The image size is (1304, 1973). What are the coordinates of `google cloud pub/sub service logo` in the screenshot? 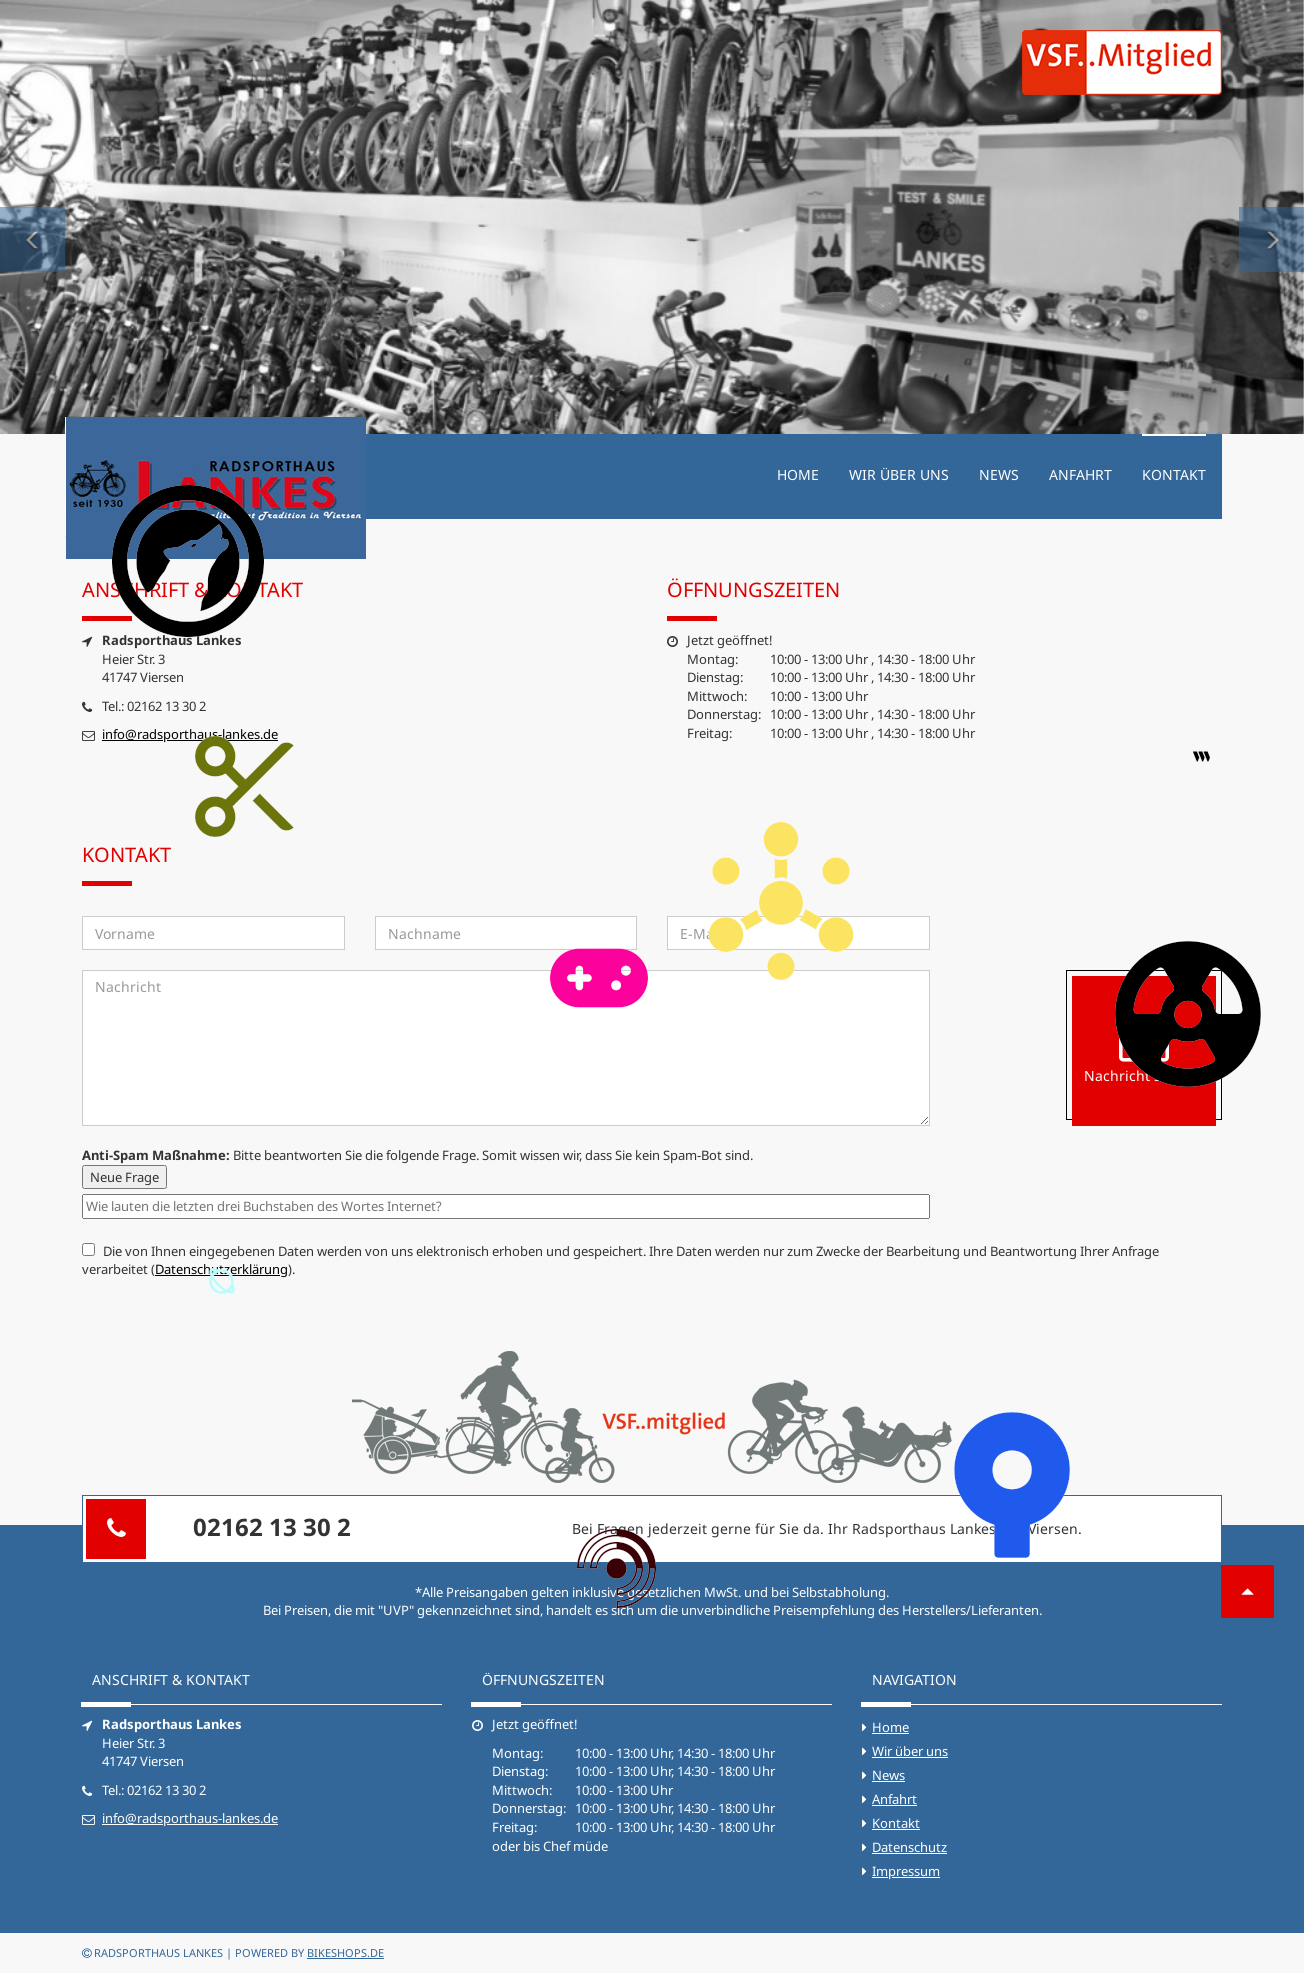 It's located at (781, 901).